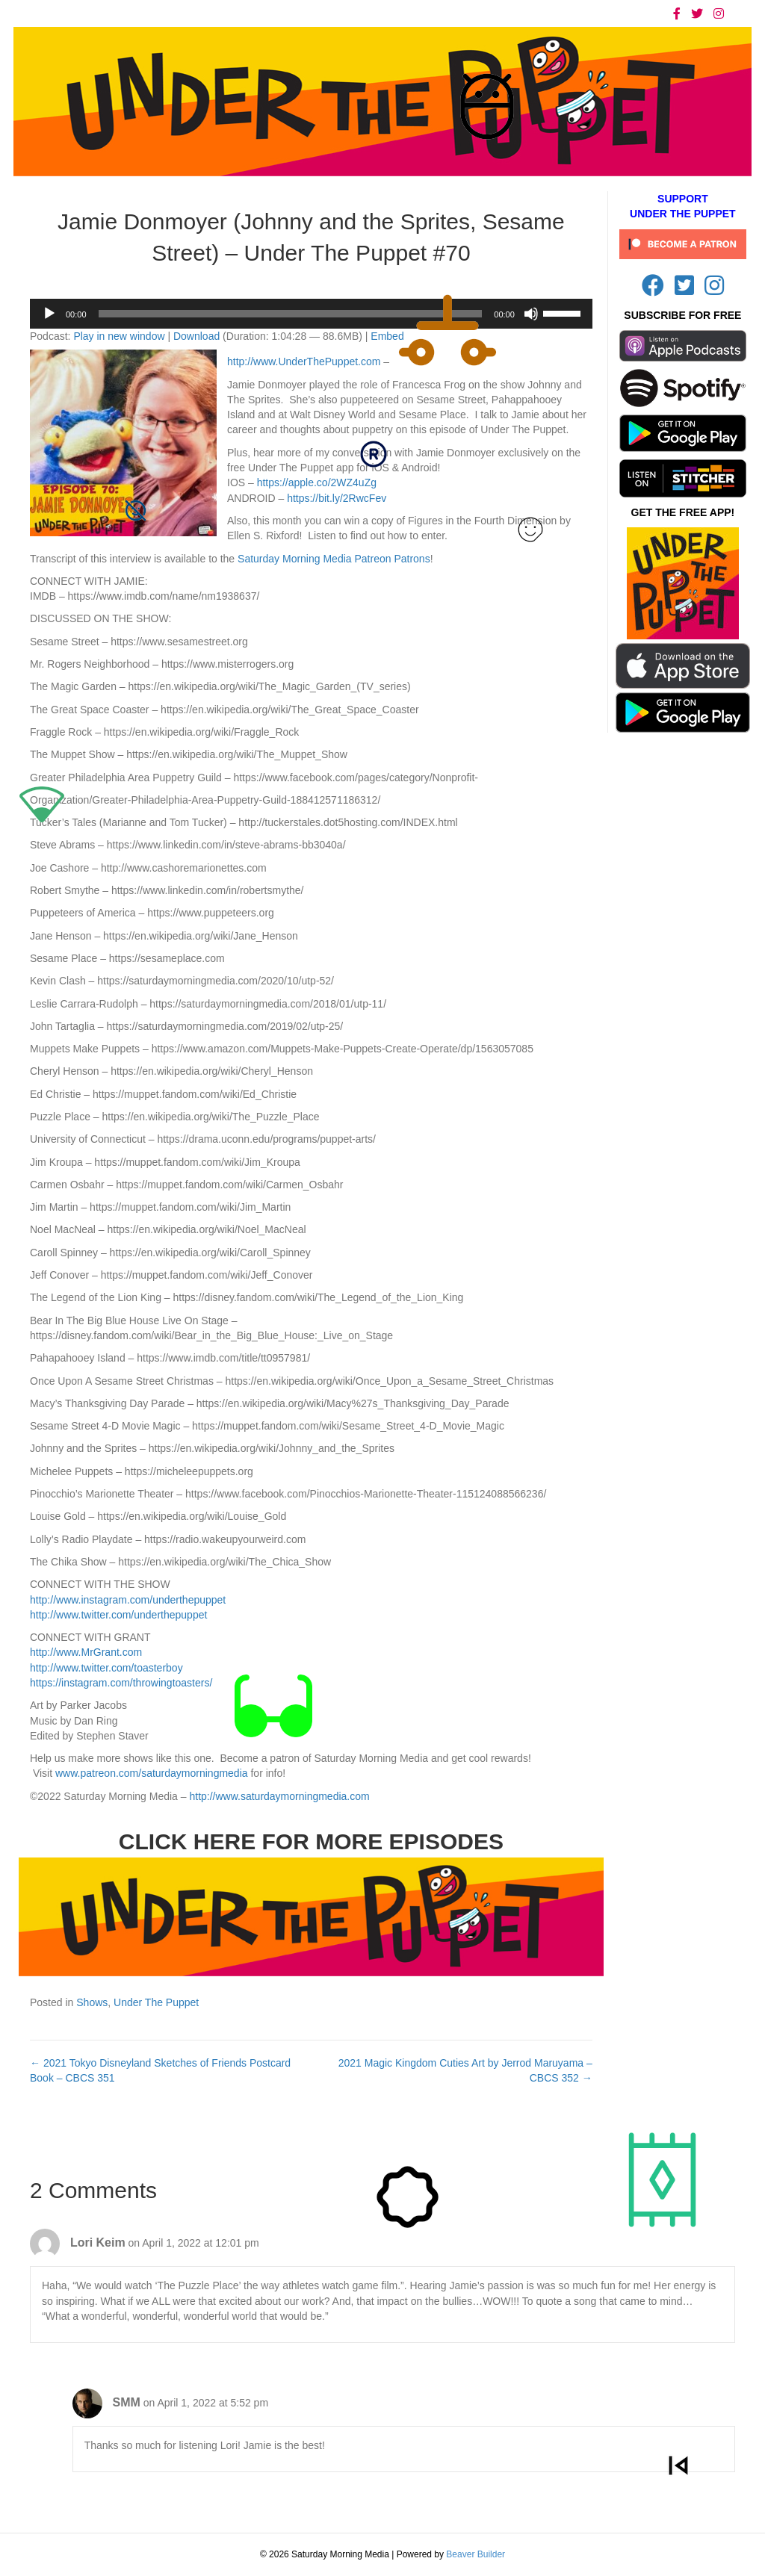  Describe the element at coordinates (487, 105) in the screenshot. I see `android device or platform indicator` at that location.